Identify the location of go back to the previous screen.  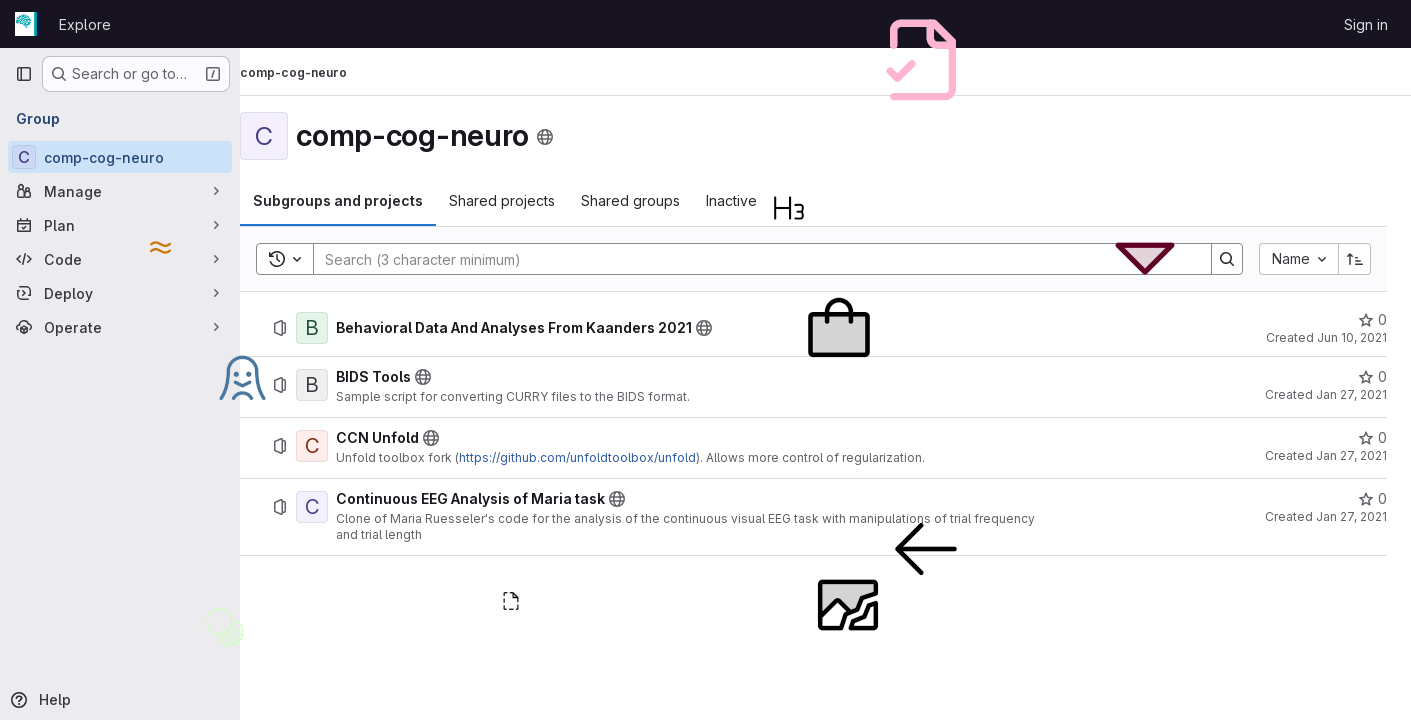
(926, 549).